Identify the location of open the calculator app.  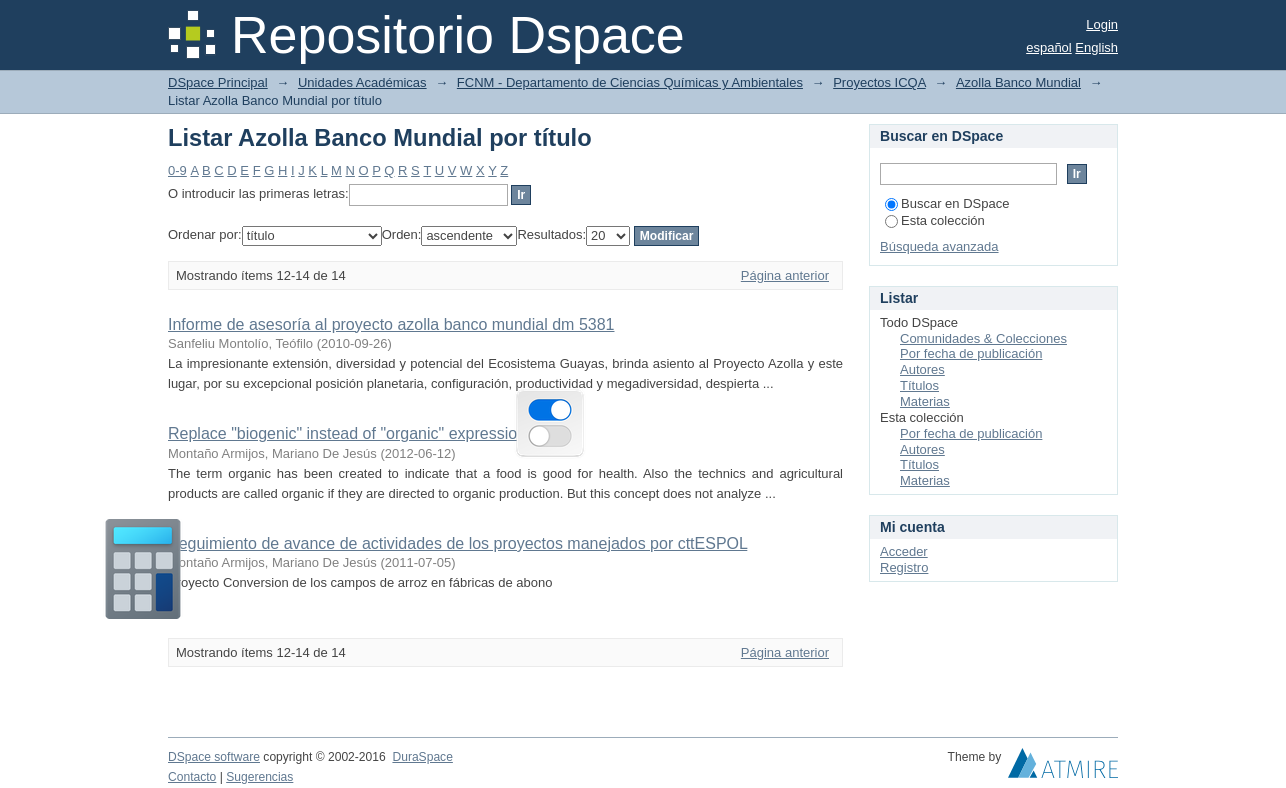
(143, 569).